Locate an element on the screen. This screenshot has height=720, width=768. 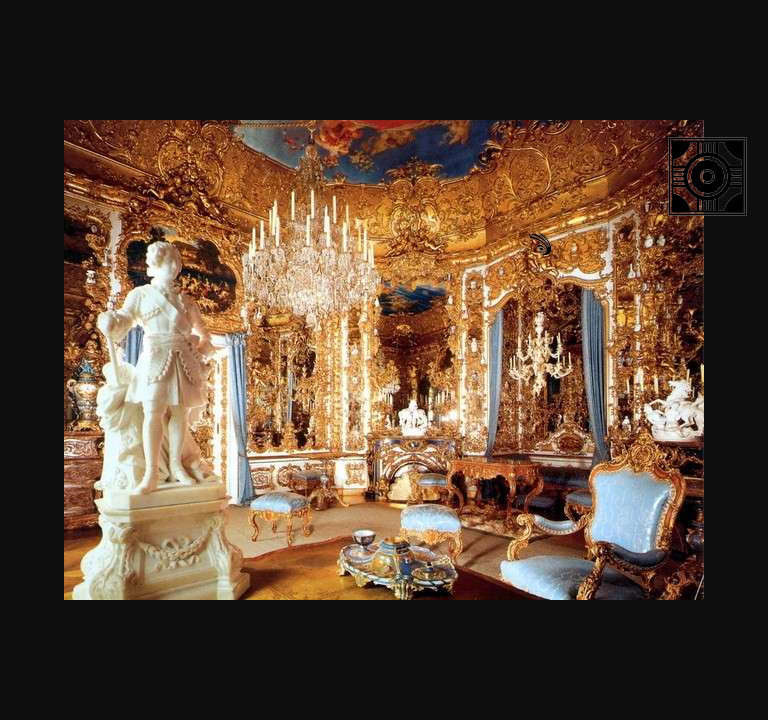
decorative tile or pattern element is located at coordinates (707, 176).